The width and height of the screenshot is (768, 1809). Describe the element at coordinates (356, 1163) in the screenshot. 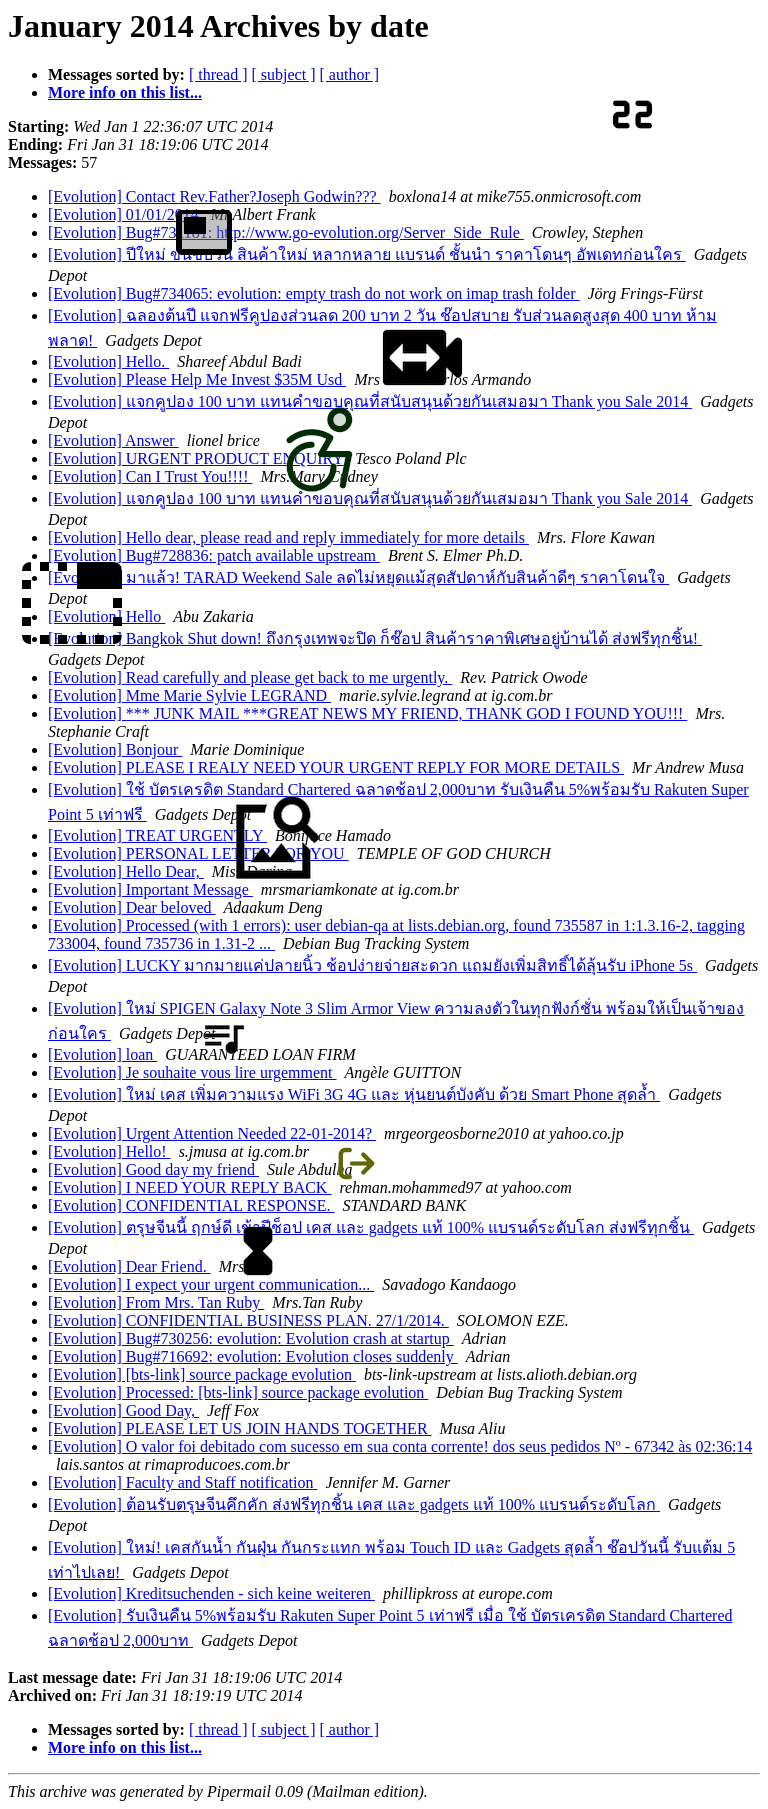

I see `log out of your account` at that location.